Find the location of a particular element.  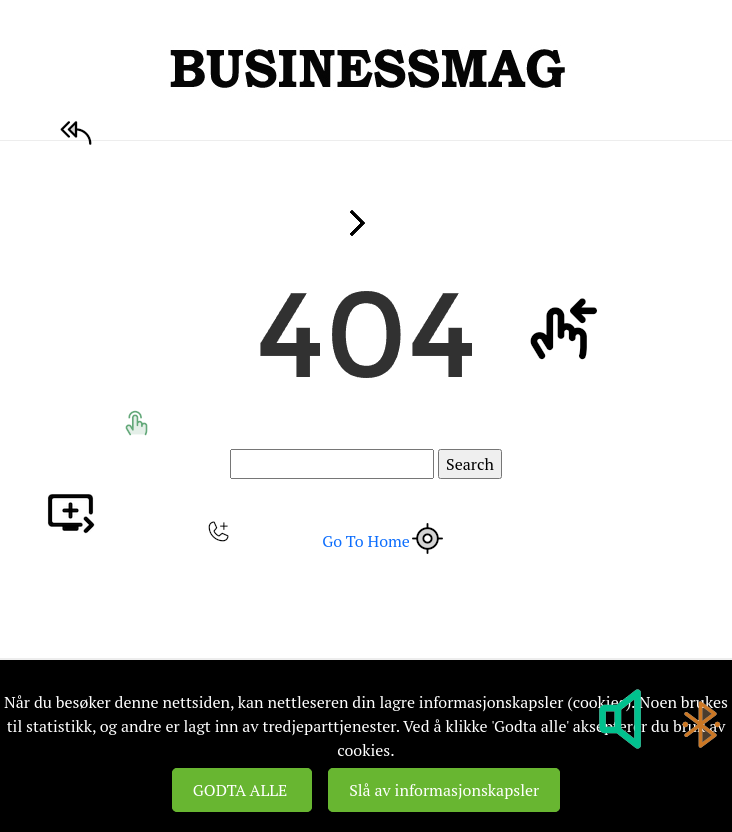

add current item to play next in queue is located at coordinates (70, 512).